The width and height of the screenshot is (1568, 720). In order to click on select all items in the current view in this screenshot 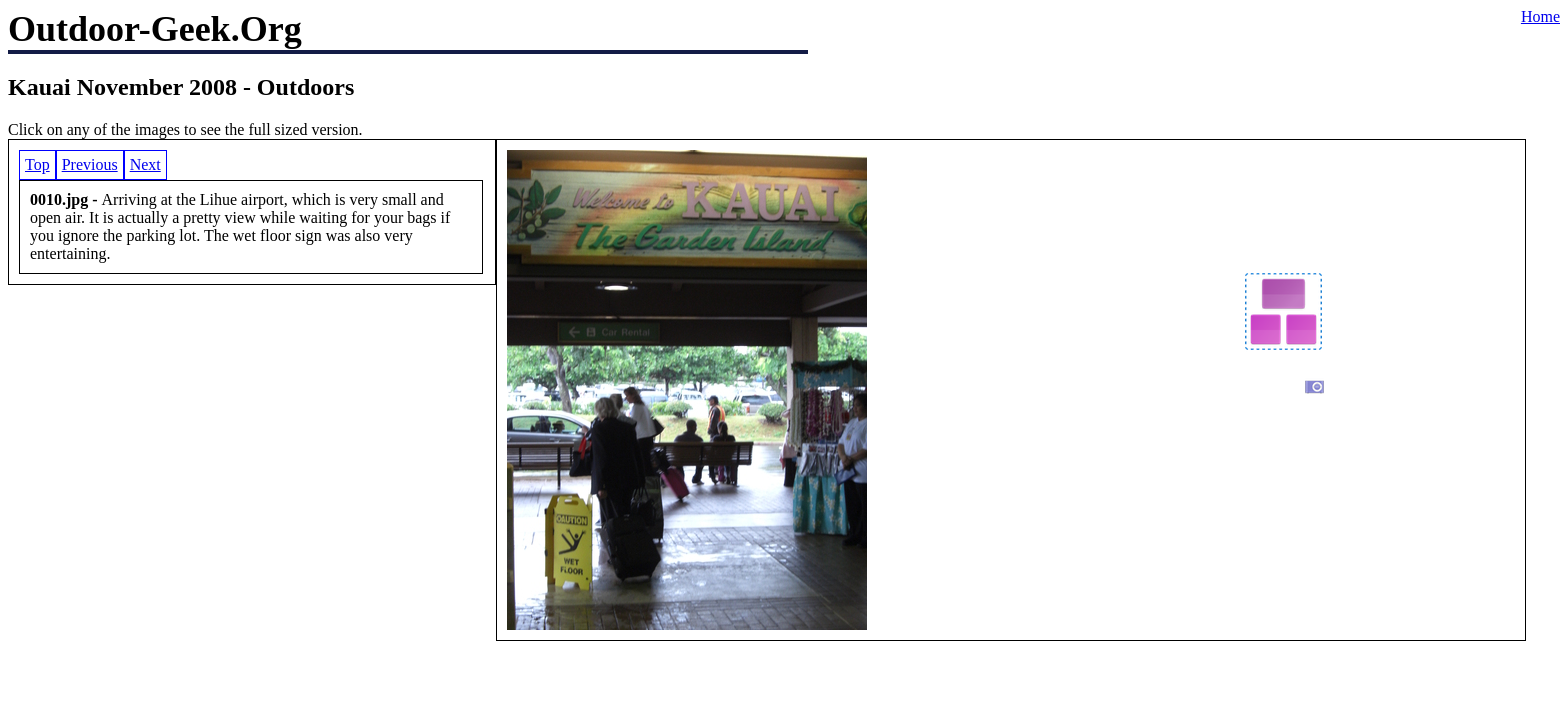, I will do `click(1283, 311)`.